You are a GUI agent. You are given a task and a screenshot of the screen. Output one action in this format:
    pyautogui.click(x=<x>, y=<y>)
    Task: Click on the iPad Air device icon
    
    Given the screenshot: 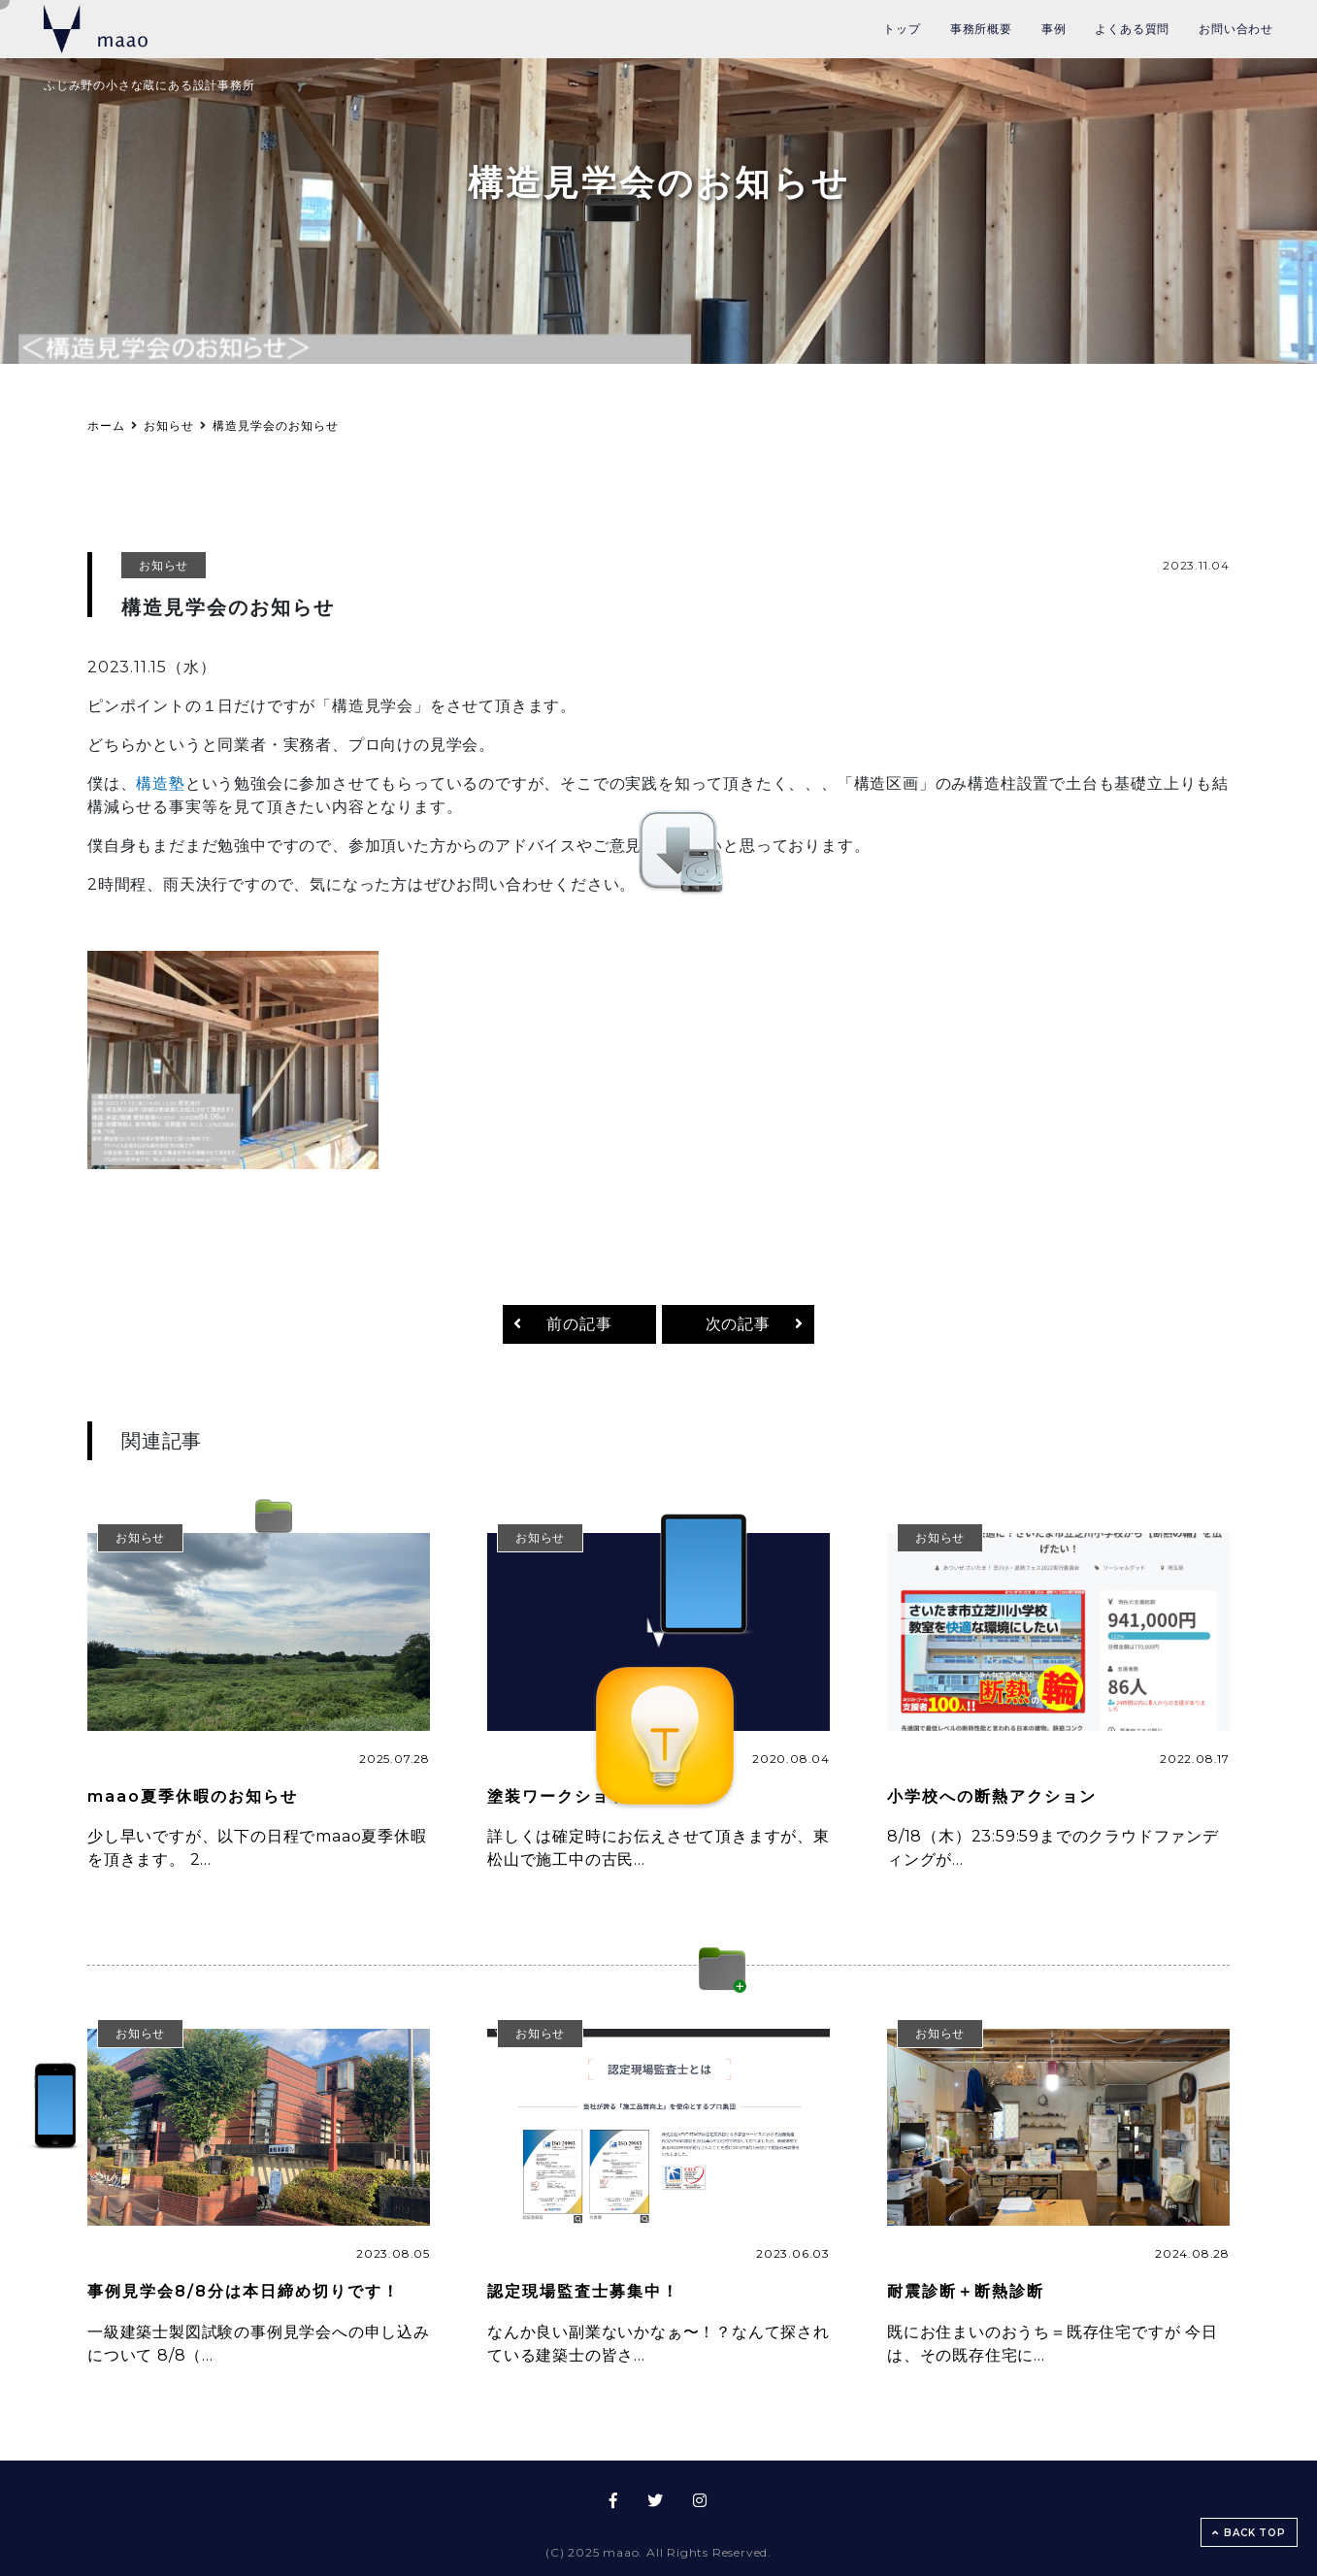 What is the action you would take?
    pyautogui.click(x=704, y=1575)
    